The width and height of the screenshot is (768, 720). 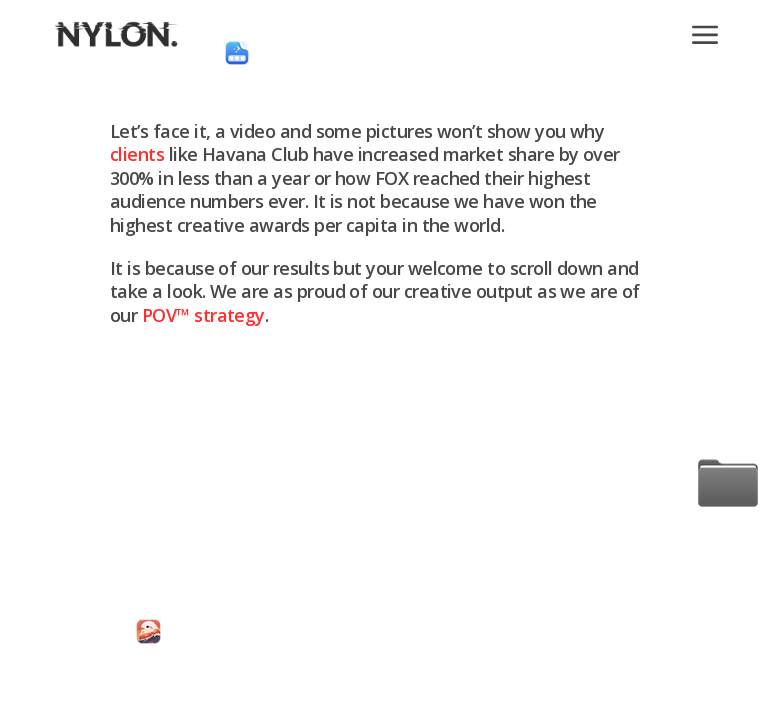 I want to click on open halloy IRC client, so click(x=148, y=631).